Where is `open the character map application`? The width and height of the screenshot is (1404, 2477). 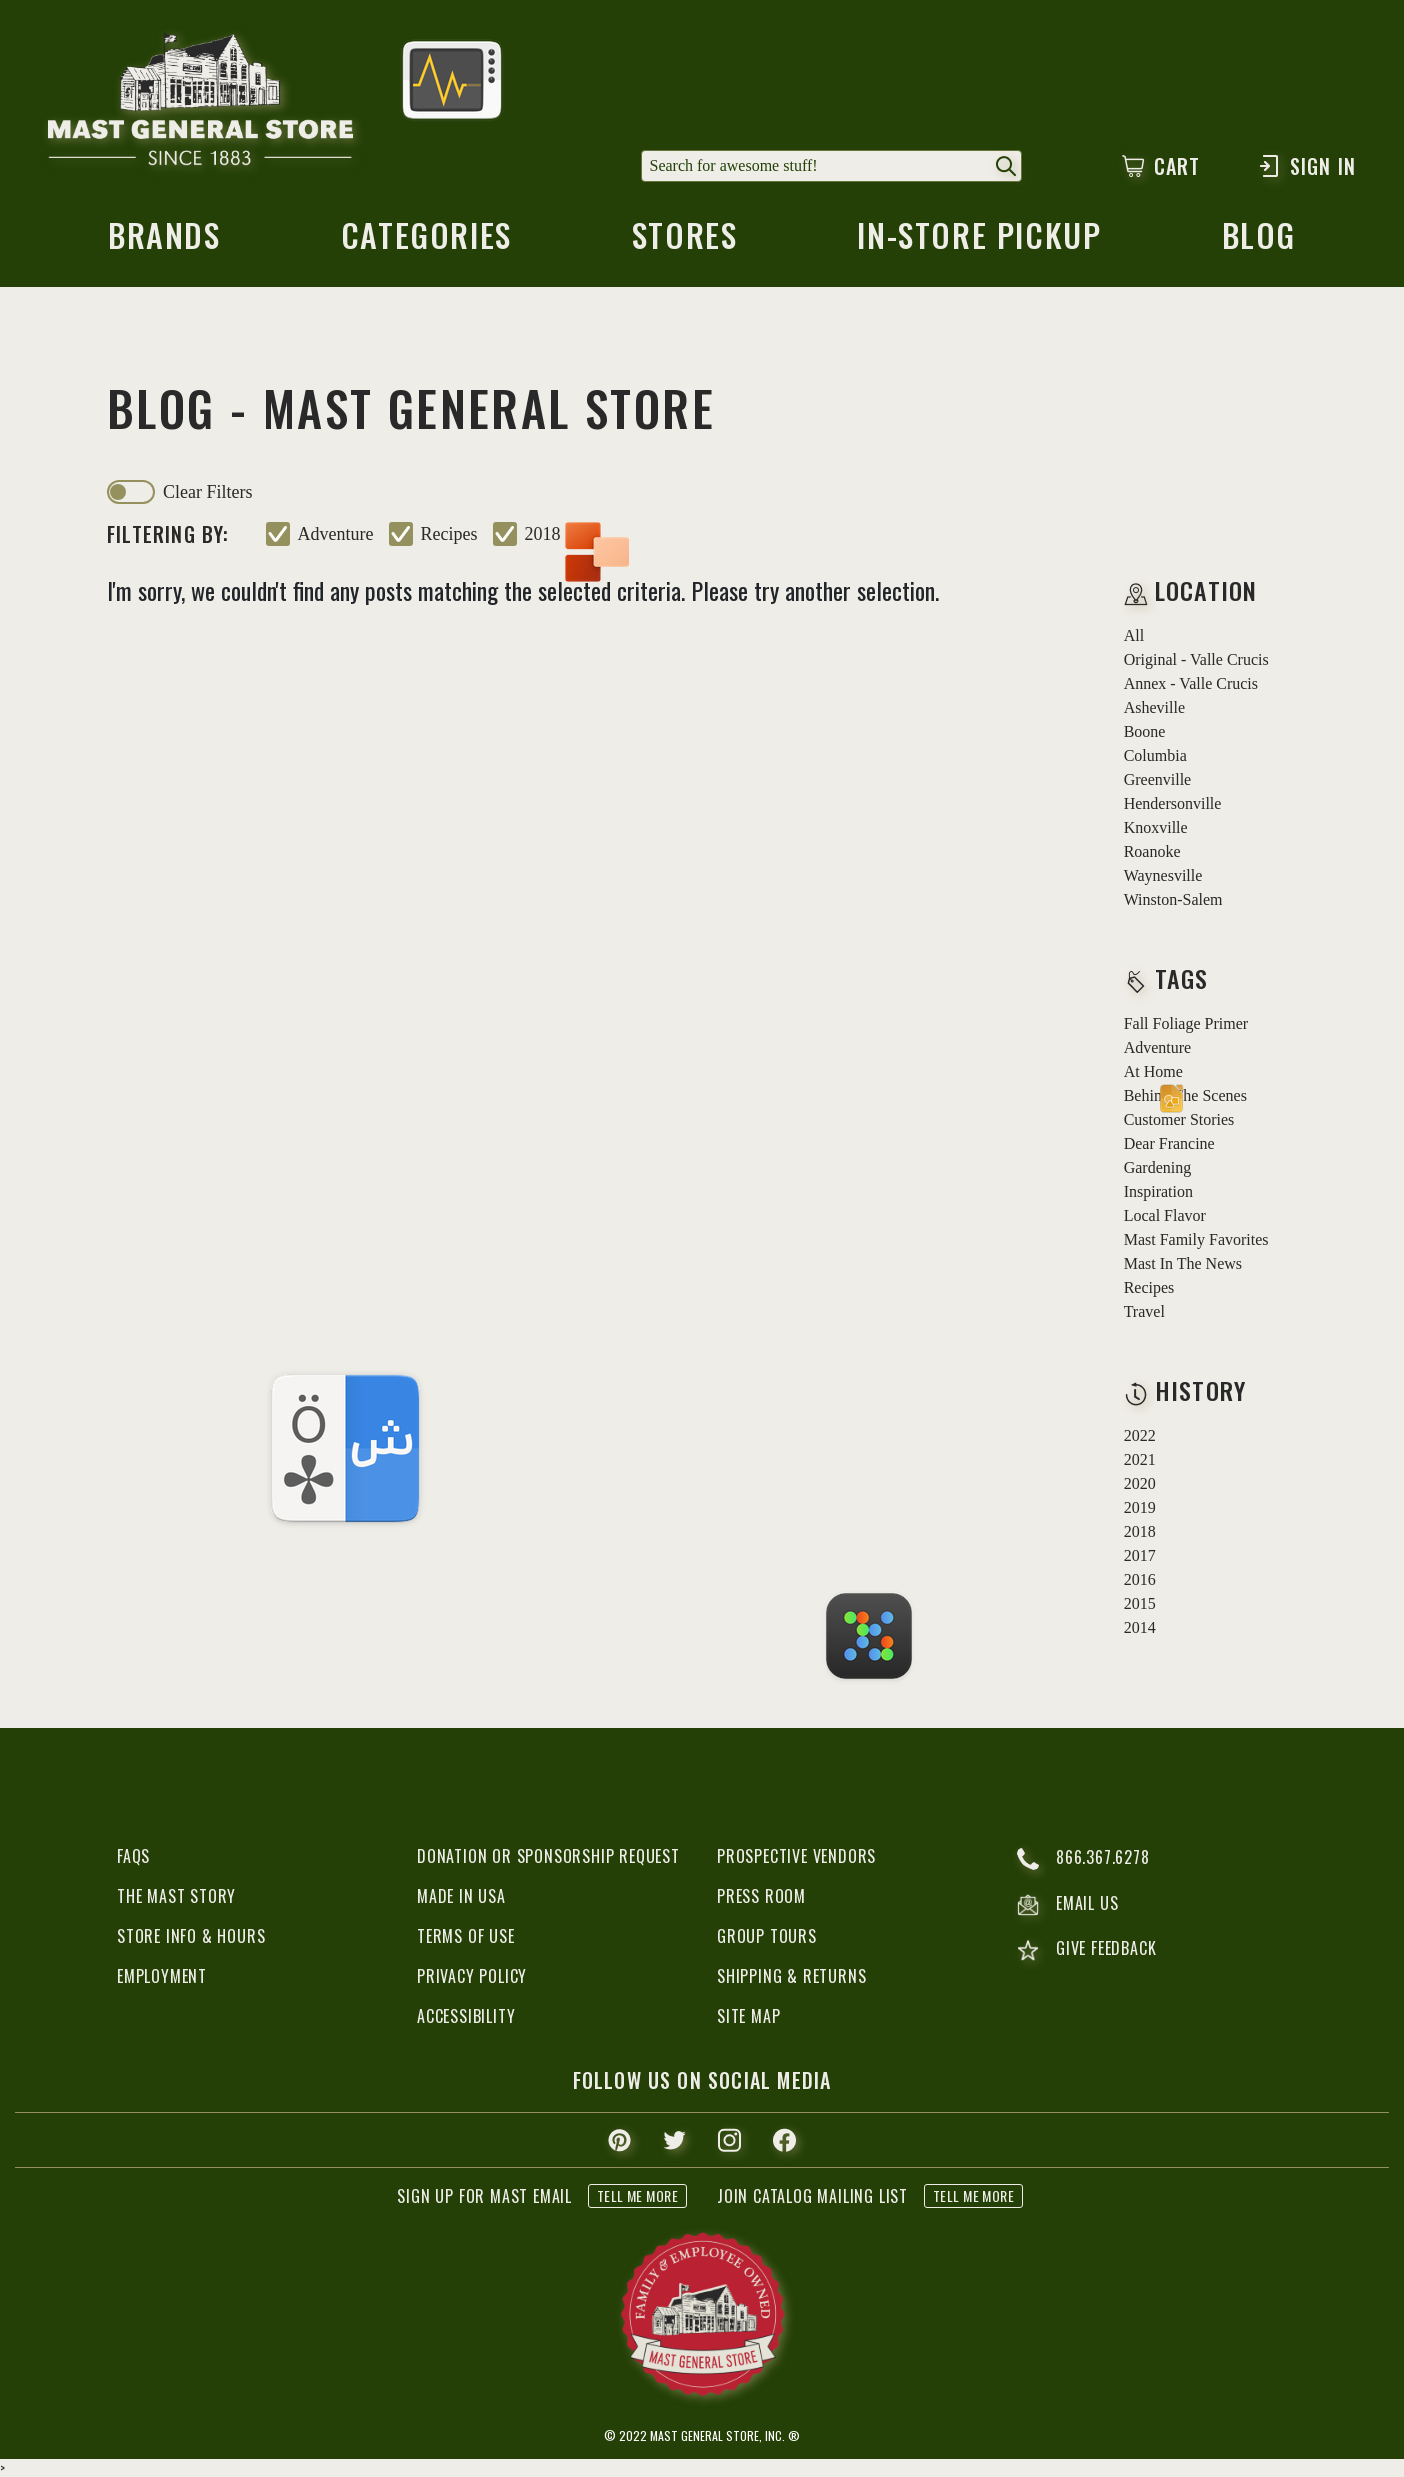 open the character map application is located at coordinates (345, 1448).